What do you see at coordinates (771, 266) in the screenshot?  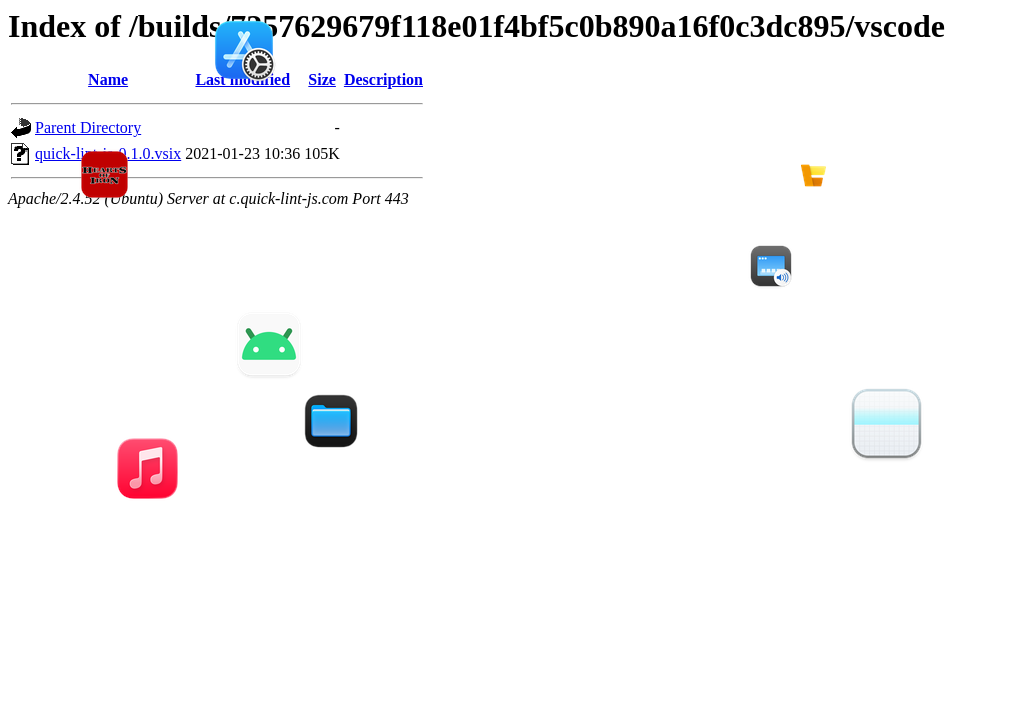 I see `open mpd music player daemon app` at bounding box center [771, 266].